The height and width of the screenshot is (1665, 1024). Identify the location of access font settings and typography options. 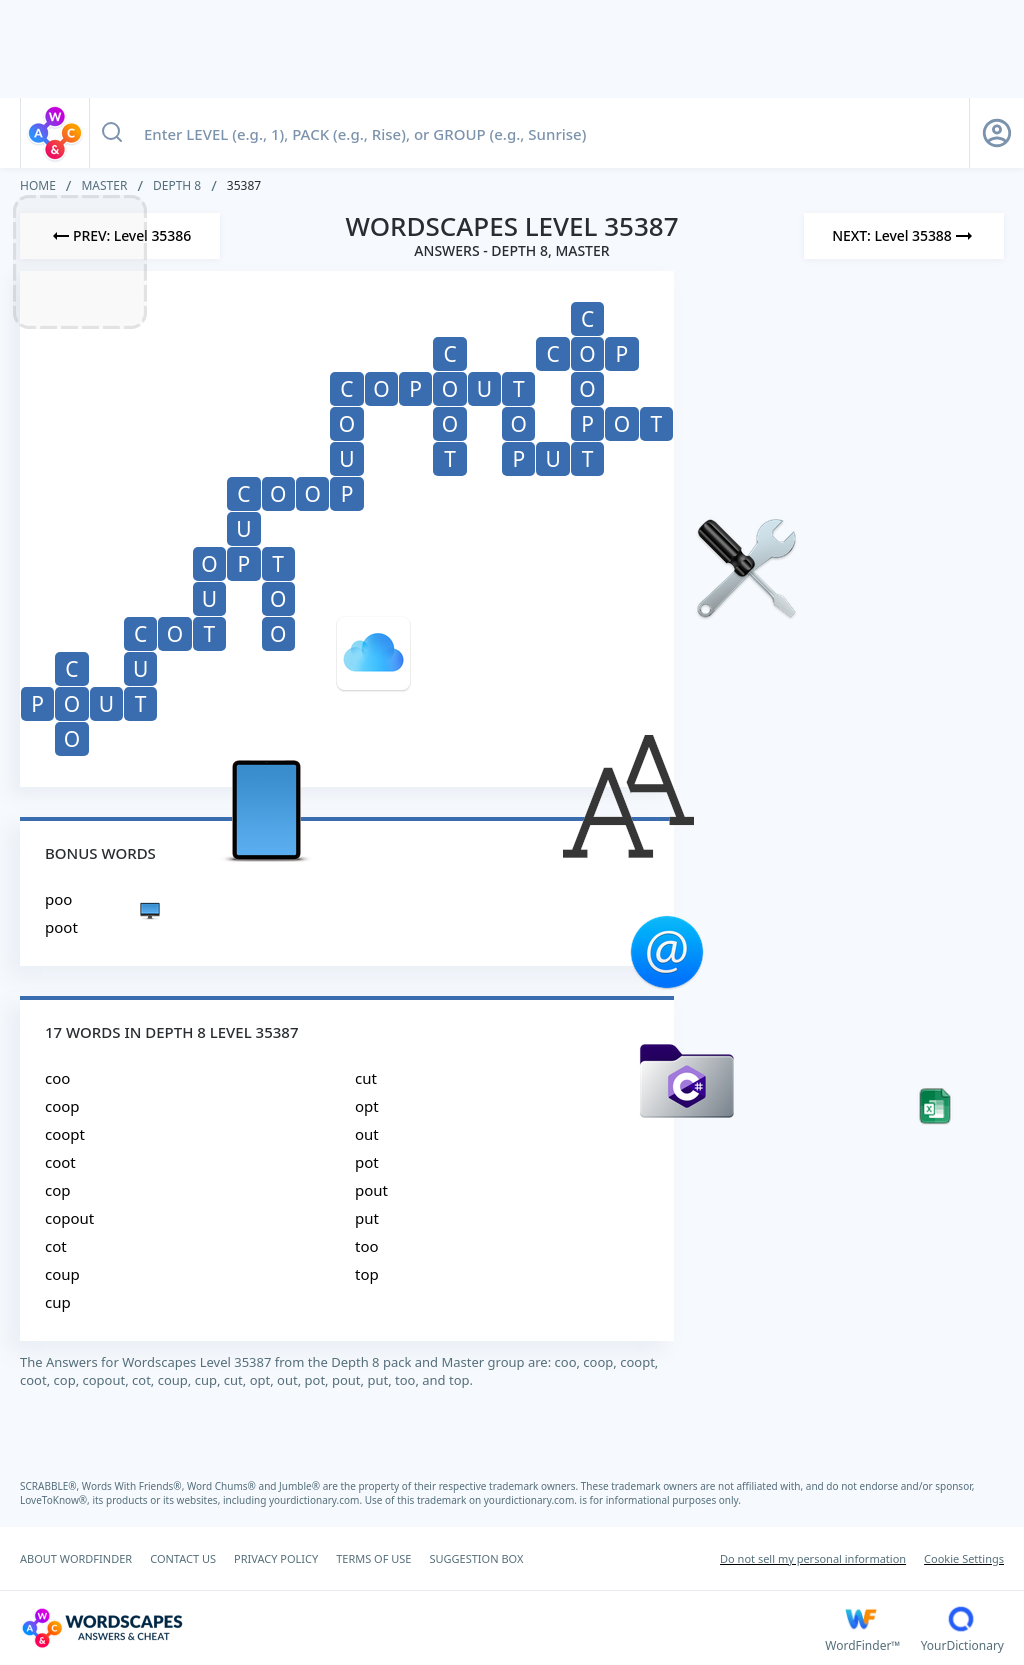
(628, 800).